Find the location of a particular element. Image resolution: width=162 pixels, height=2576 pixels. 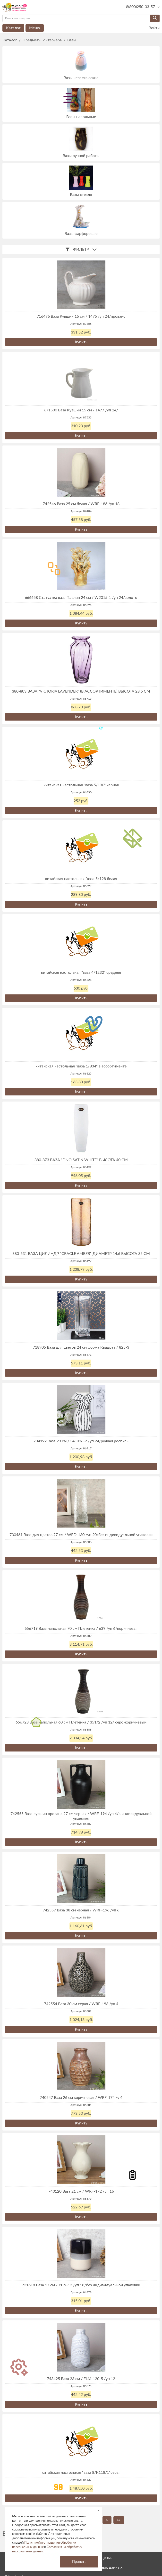

indicates high battery level is located at coordinates (132, 2175).